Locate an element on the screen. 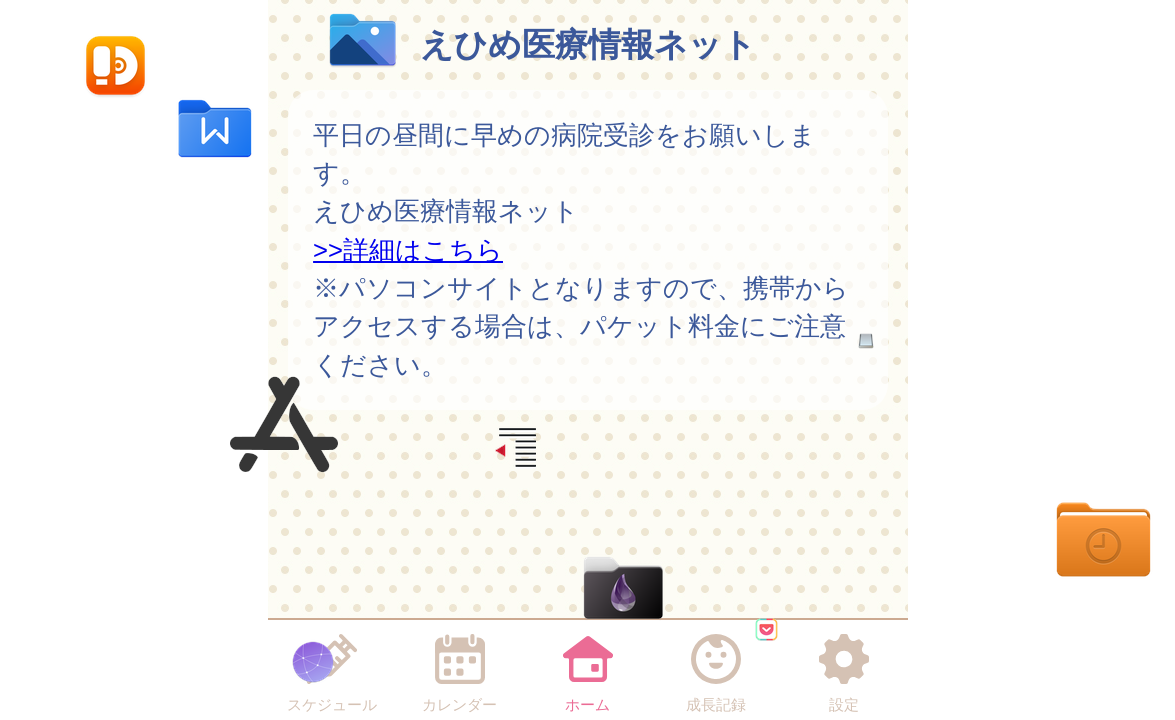 This screenshot has width=1175, height=720. access temporary files folder is located at coordinates (1103, 539).